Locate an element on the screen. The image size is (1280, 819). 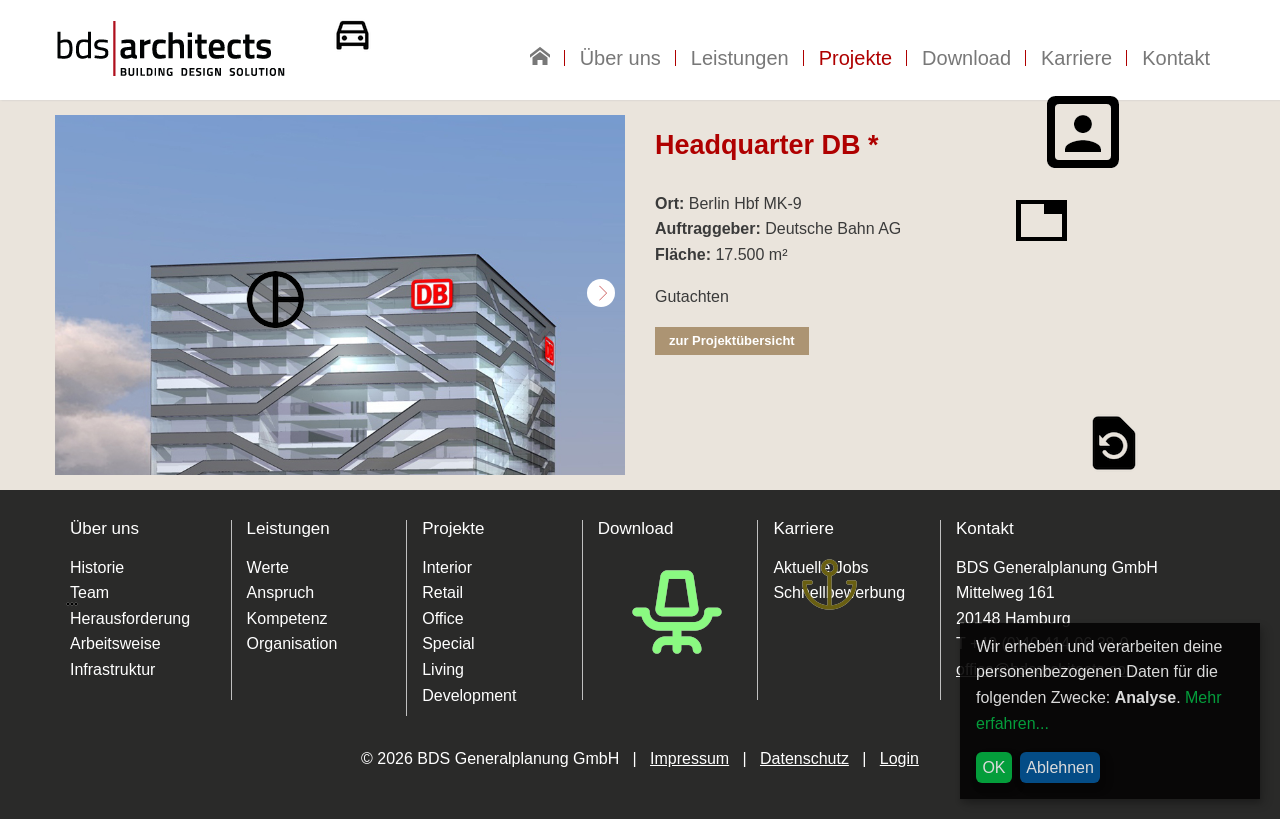
access workspace or office settings is located at coordinates (677, 612).